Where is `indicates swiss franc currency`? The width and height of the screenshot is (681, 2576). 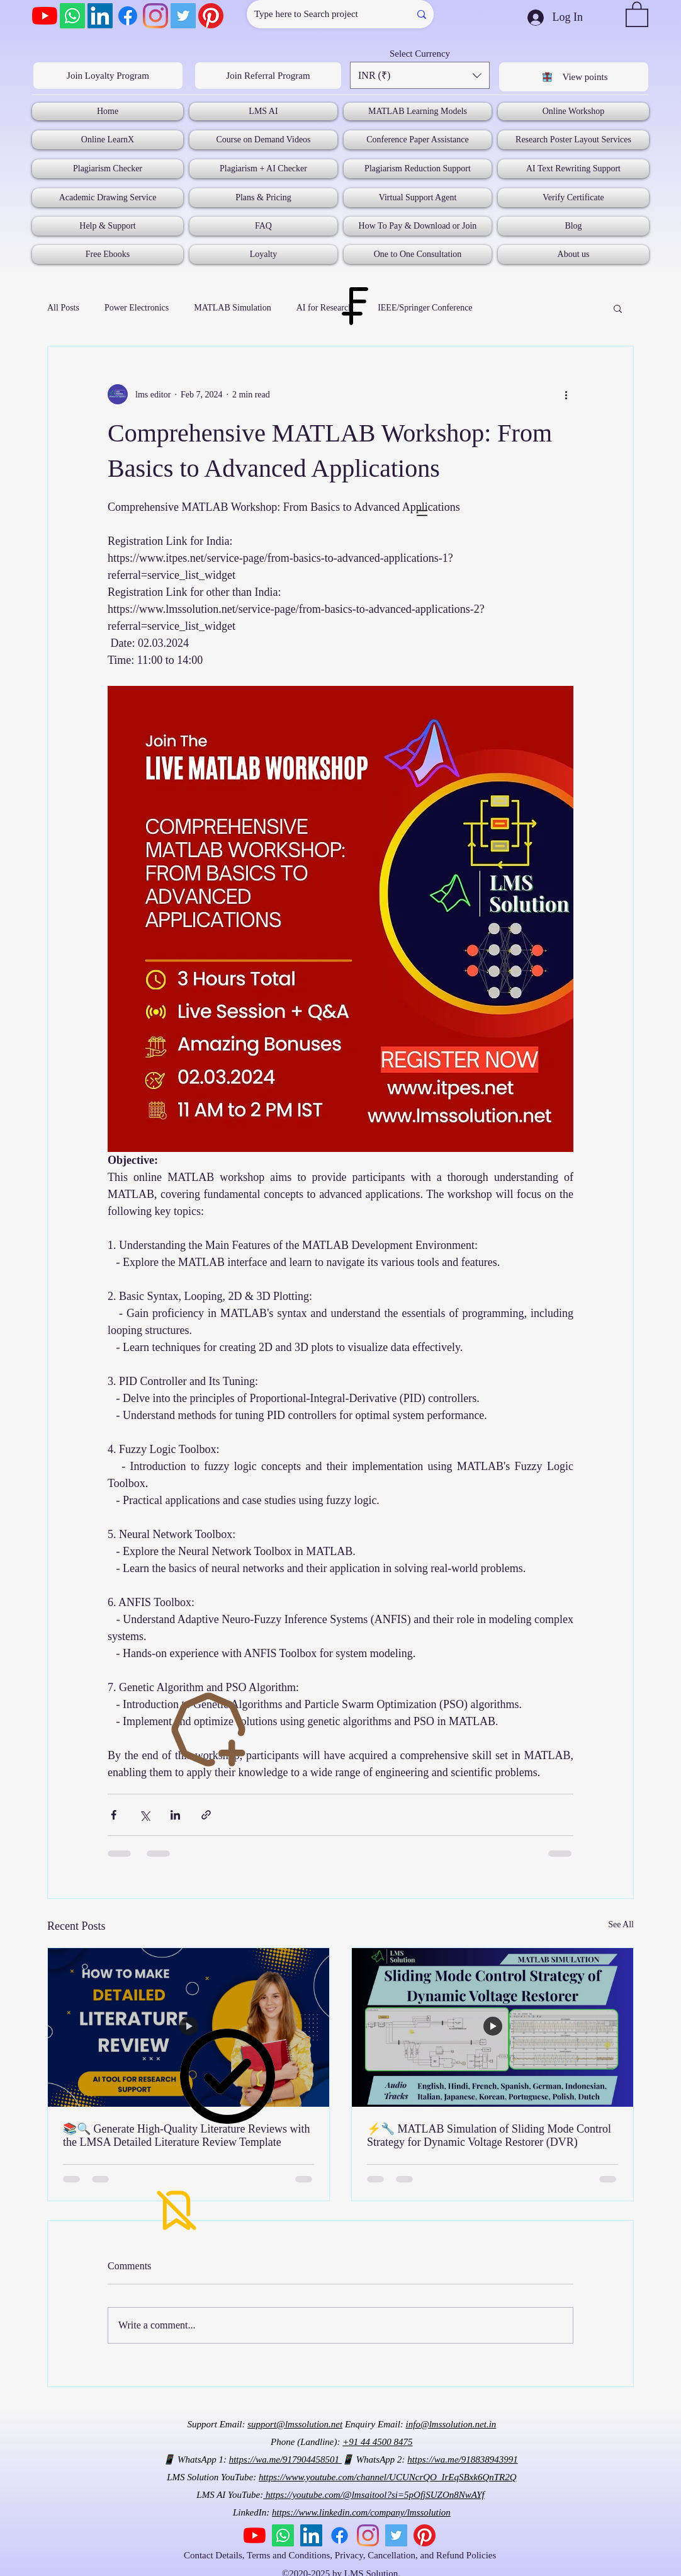 indicates swiss franc currency is located at coordinates (355, 306).